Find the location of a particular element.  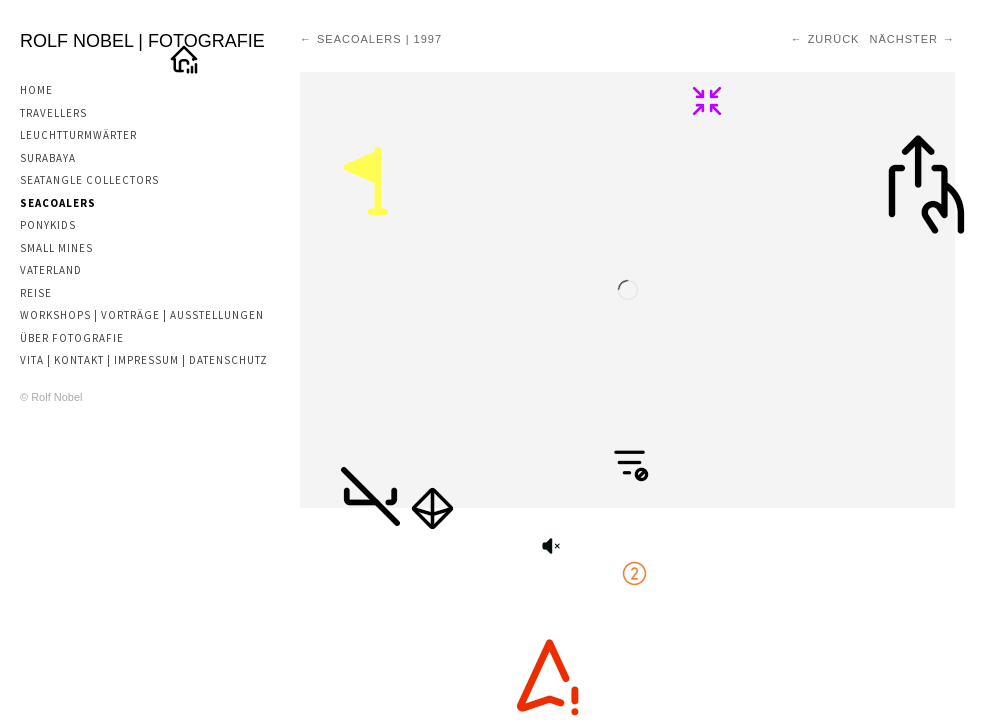

navigation error or route issue detected is located at coordinates (549, 675).